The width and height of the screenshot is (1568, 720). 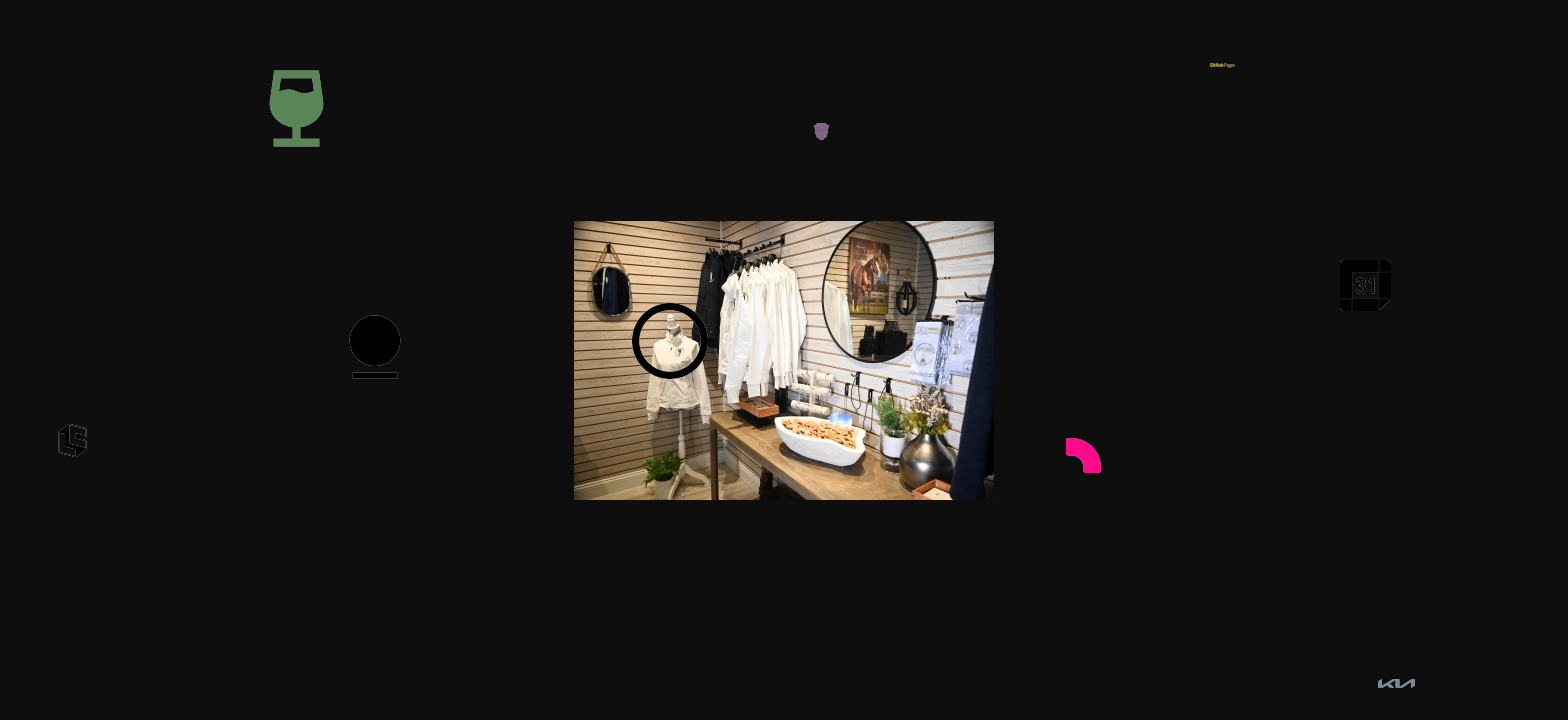 What do you see at coordinates (375, 347) in the screenshot?
I see `view your profile` at bounding box center [375, 347].